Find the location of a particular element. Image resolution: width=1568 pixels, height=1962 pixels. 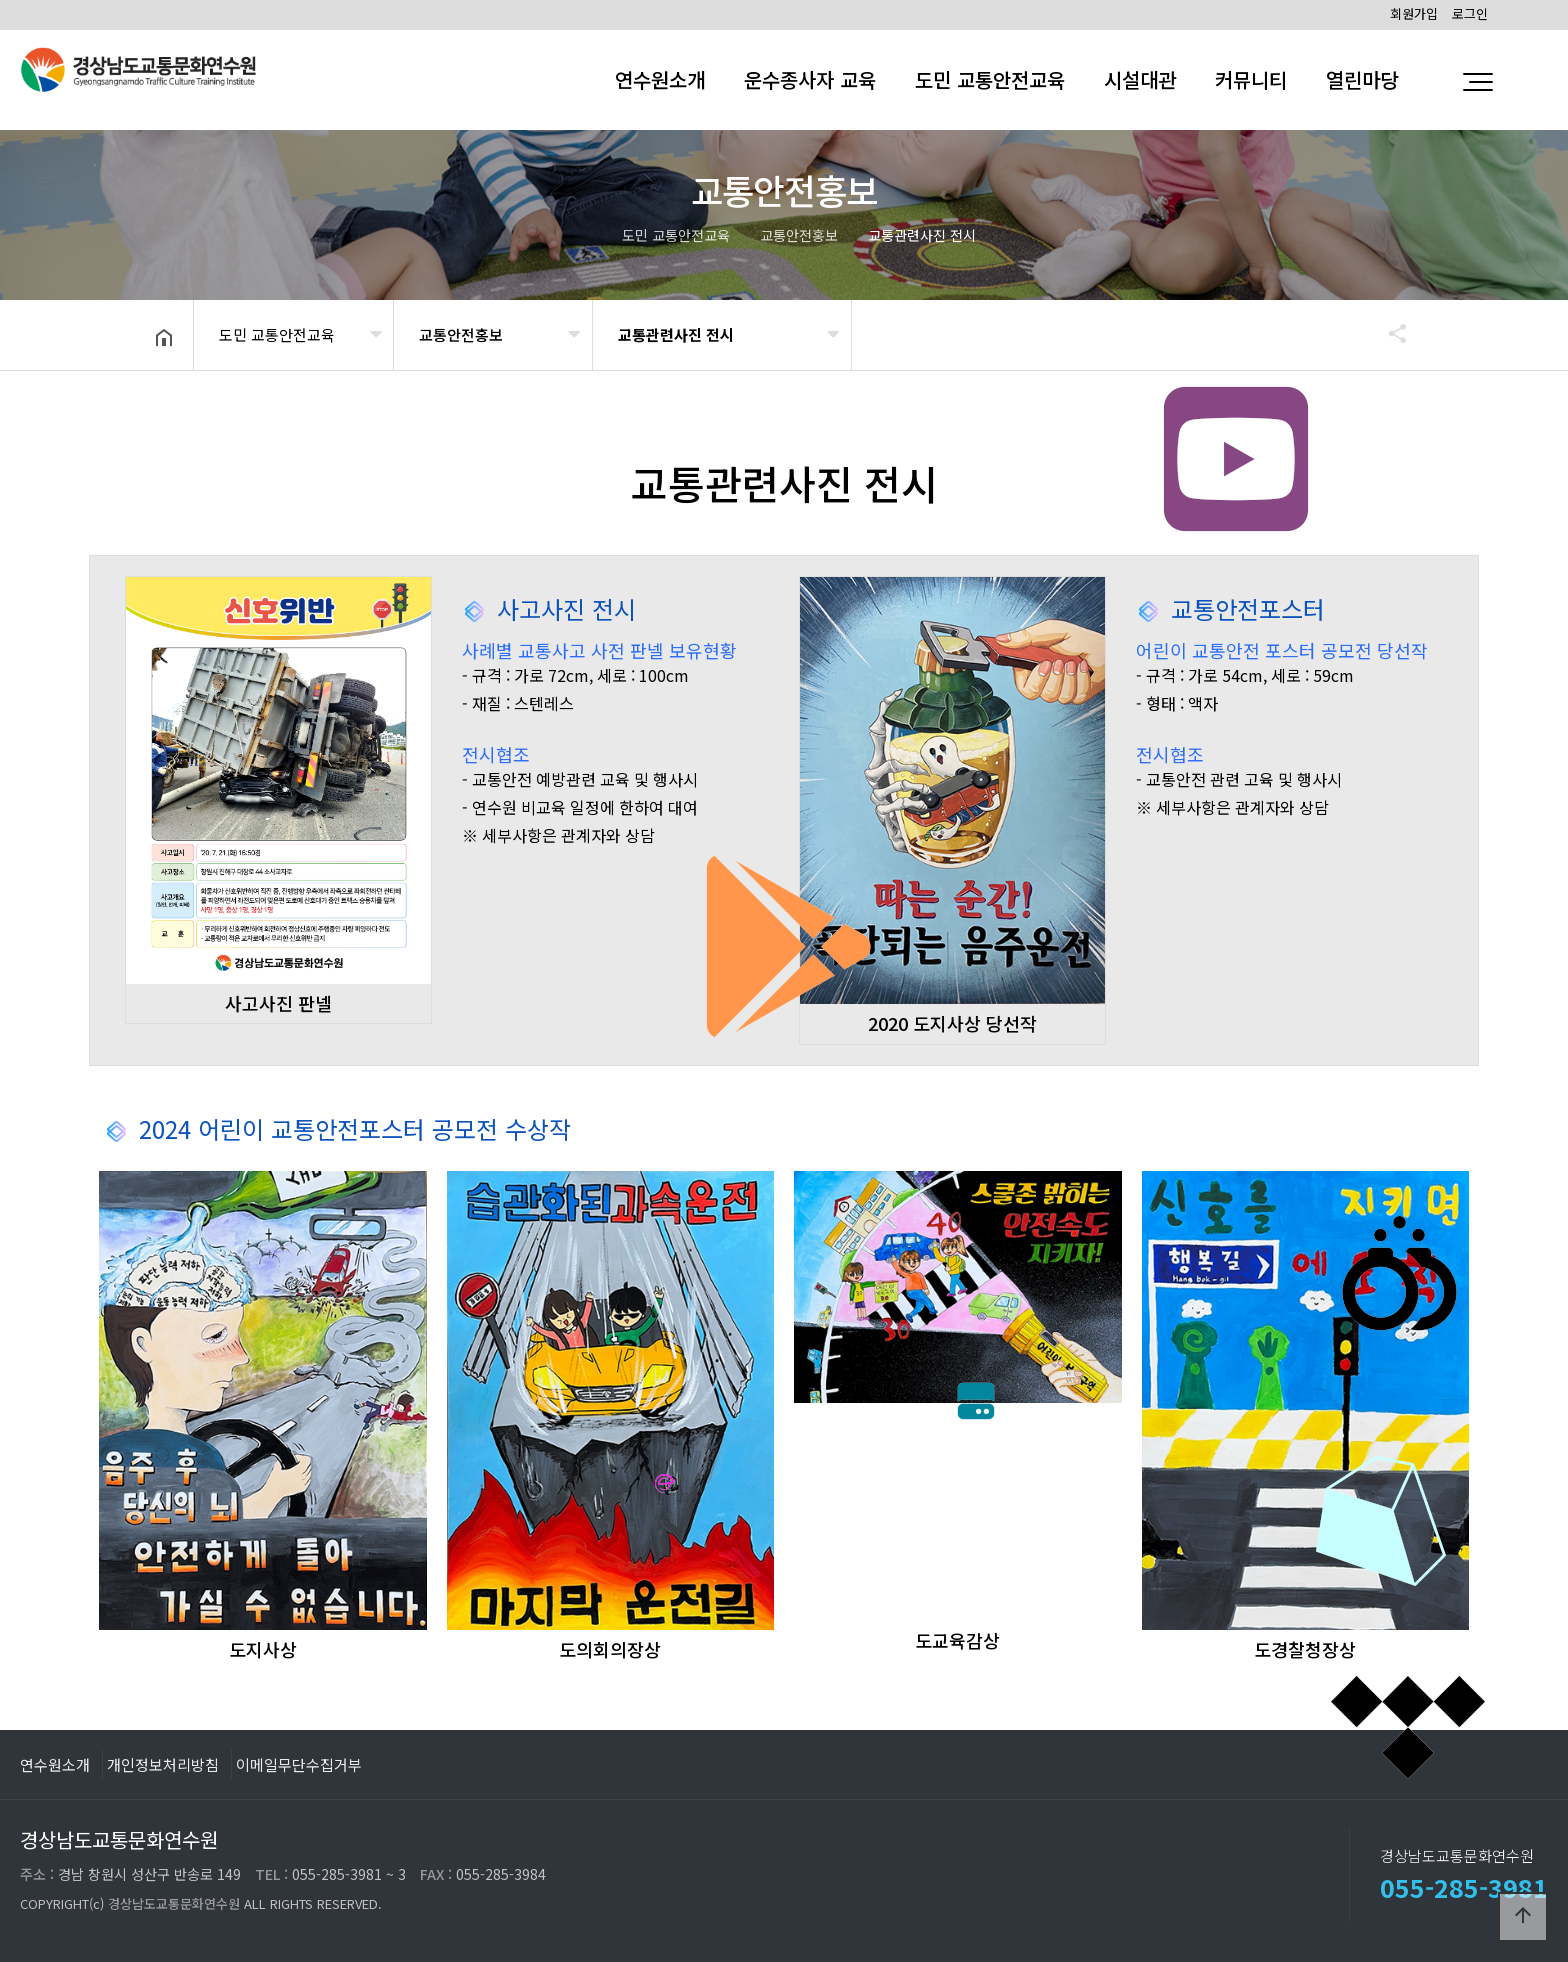

access storage or hard drive settings is located at coordinates (976, 1401).